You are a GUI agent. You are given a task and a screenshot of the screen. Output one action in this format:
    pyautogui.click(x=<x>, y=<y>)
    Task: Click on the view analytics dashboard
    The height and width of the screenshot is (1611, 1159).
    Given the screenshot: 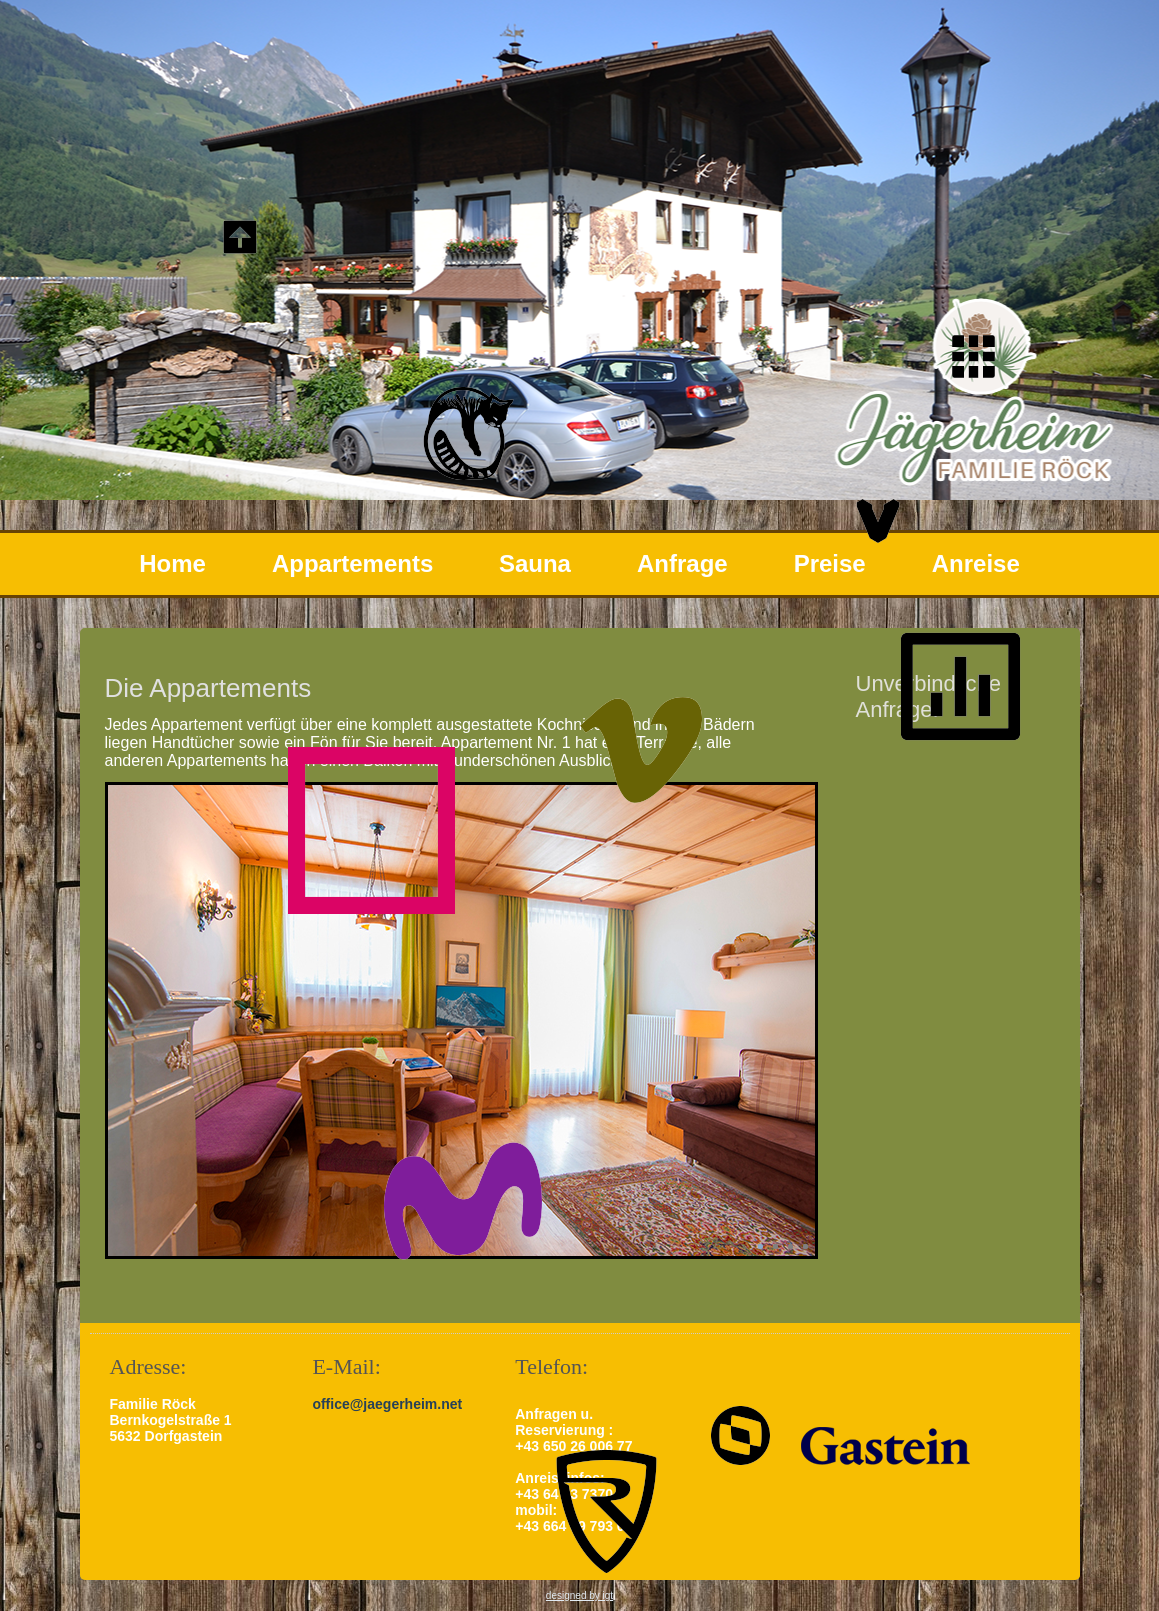 What is the action you would take?
    pyautogui.click(x=960, y=686)
    